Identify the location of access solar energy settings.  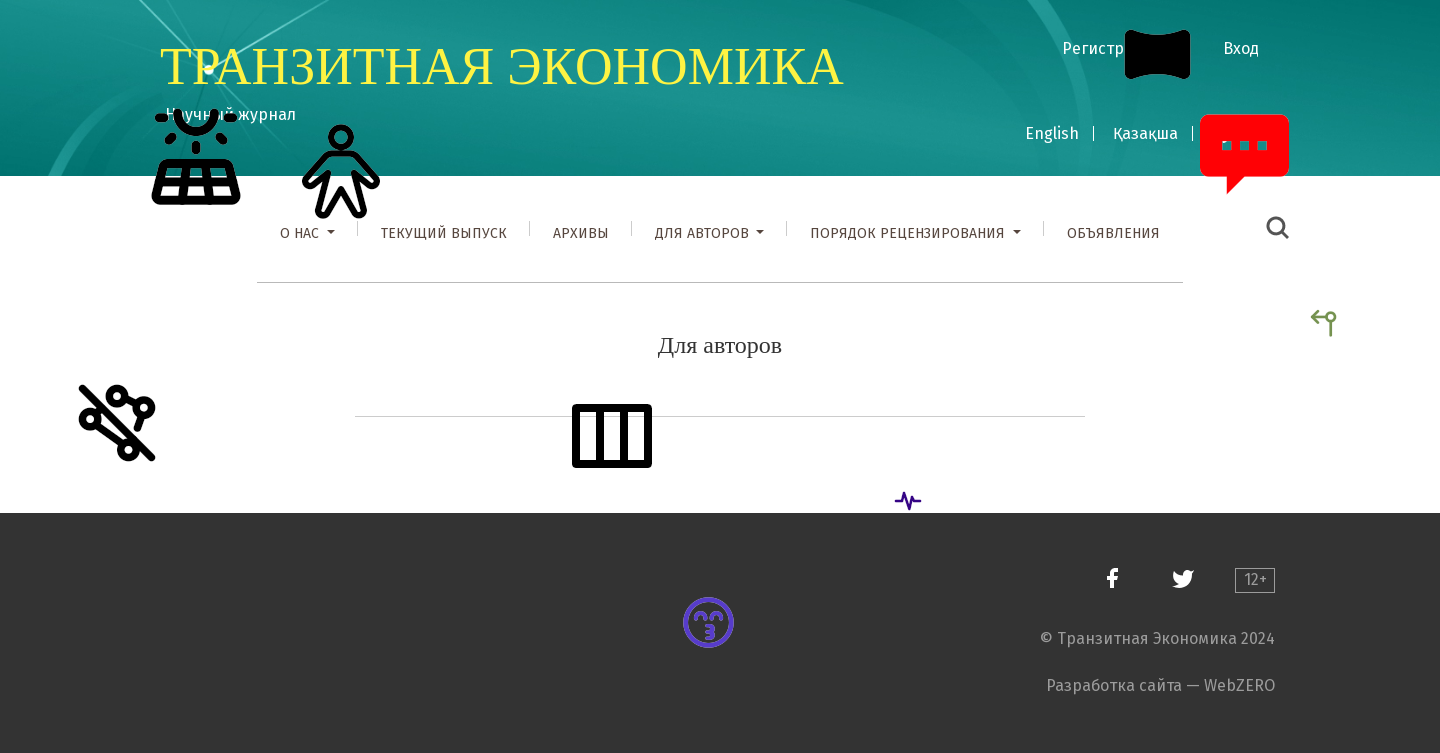
(196, 159).